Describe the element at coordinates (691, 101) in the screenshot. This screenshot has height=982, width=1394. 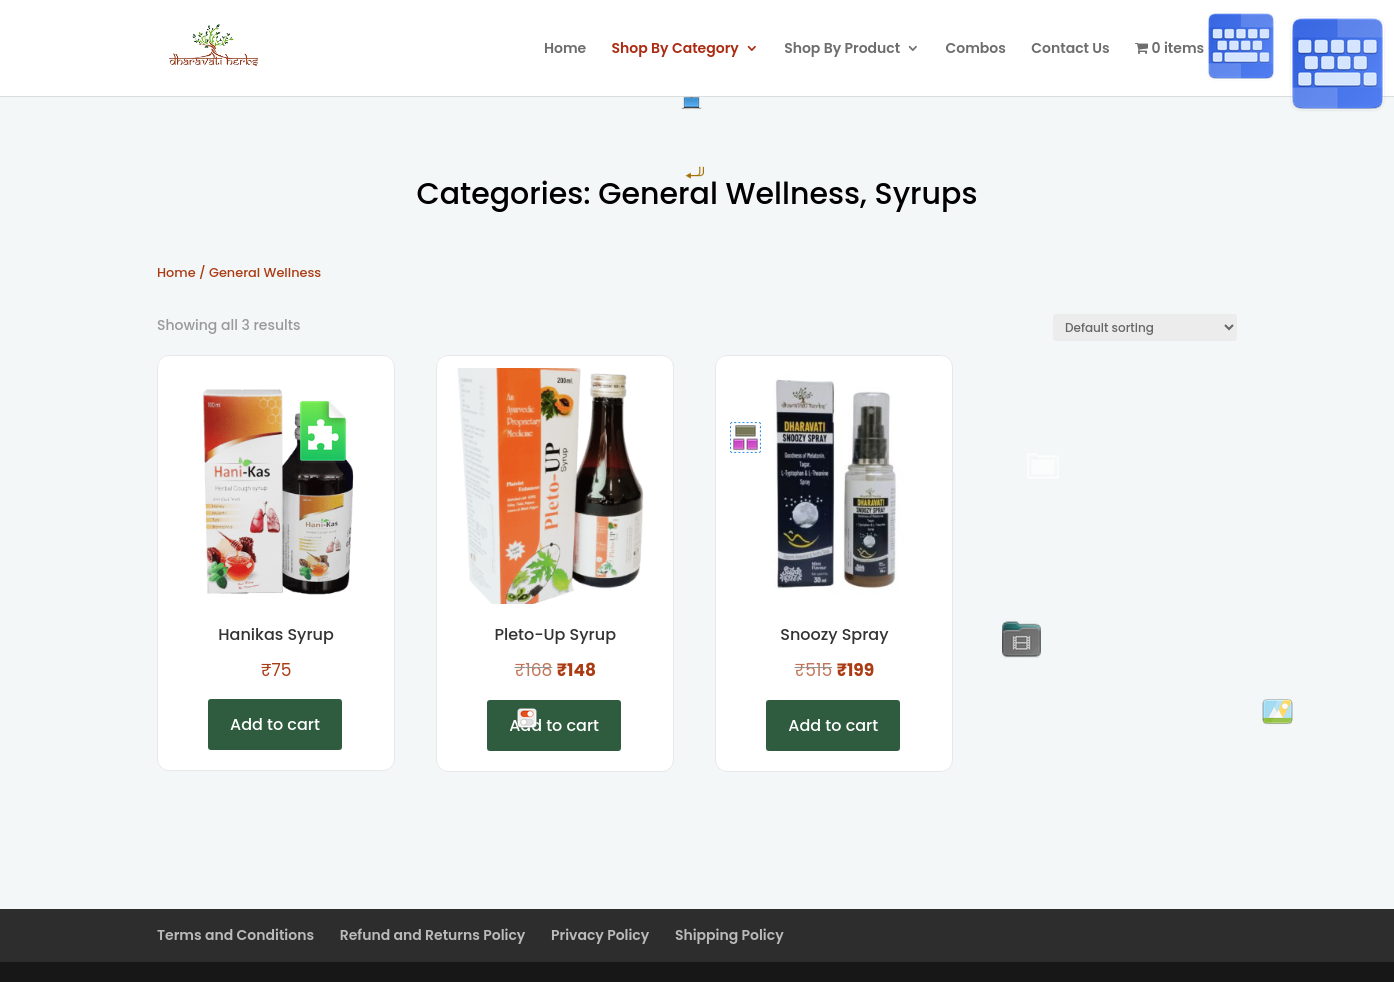
I see `represents this macbook pro in system settings` at that location.